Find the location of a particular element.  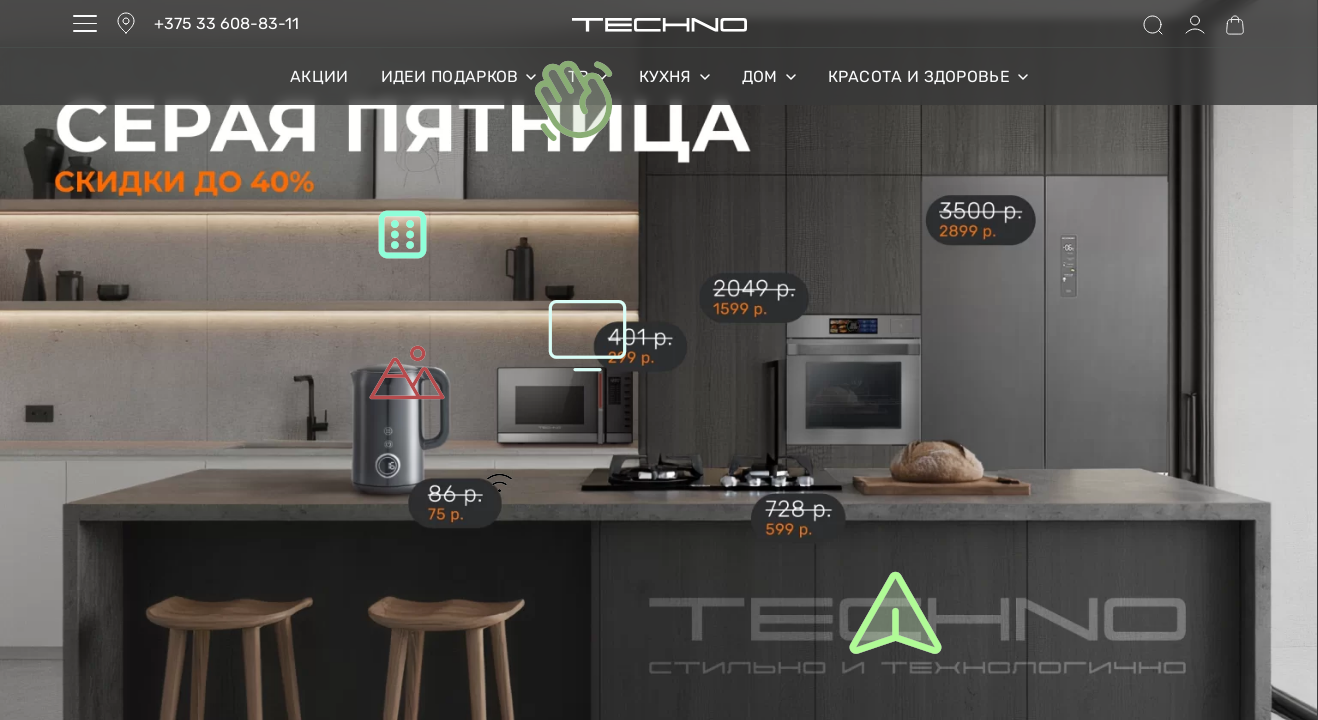

send a friendly greeting or wave is located at coordinates (573, 99).